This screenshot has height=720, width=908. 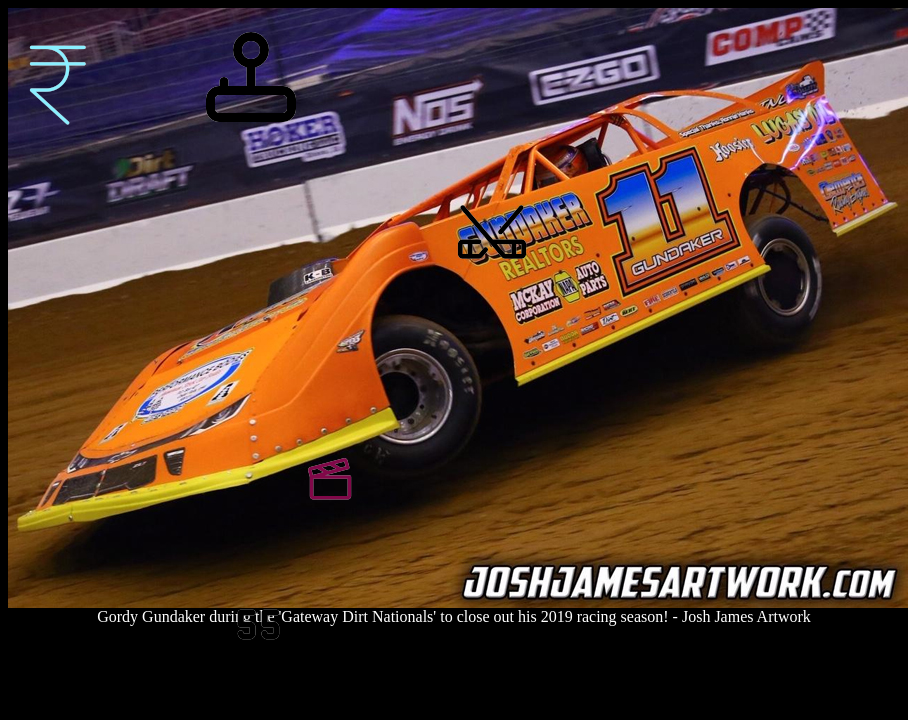 What do you see at coordinates (569, 689) in the screenshot?
I see `stop media playback` at bounding box center [569, 689].